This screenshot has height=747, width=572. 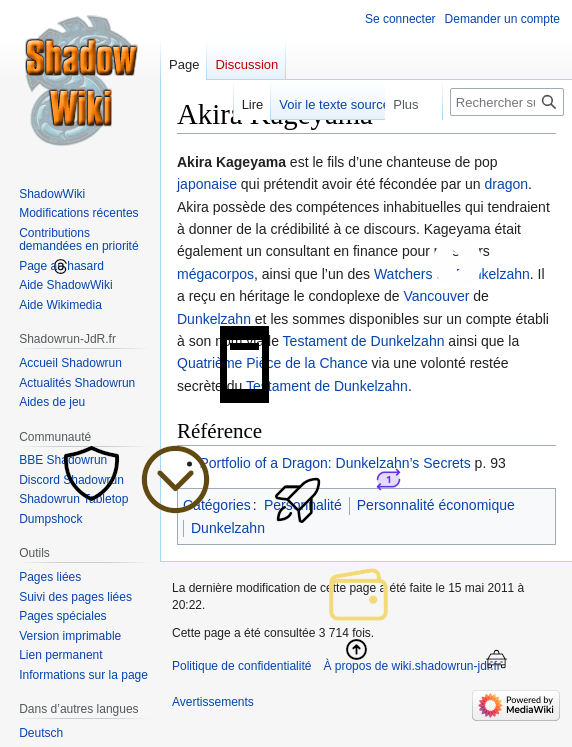 I want to click on repeat the current track once, so click(x=388, y=479).